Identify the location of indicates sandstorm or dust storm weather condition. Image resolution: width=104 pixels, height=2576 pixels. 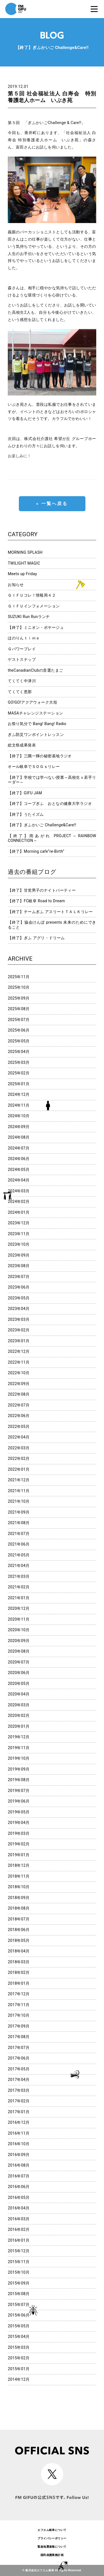
(75, 2074).